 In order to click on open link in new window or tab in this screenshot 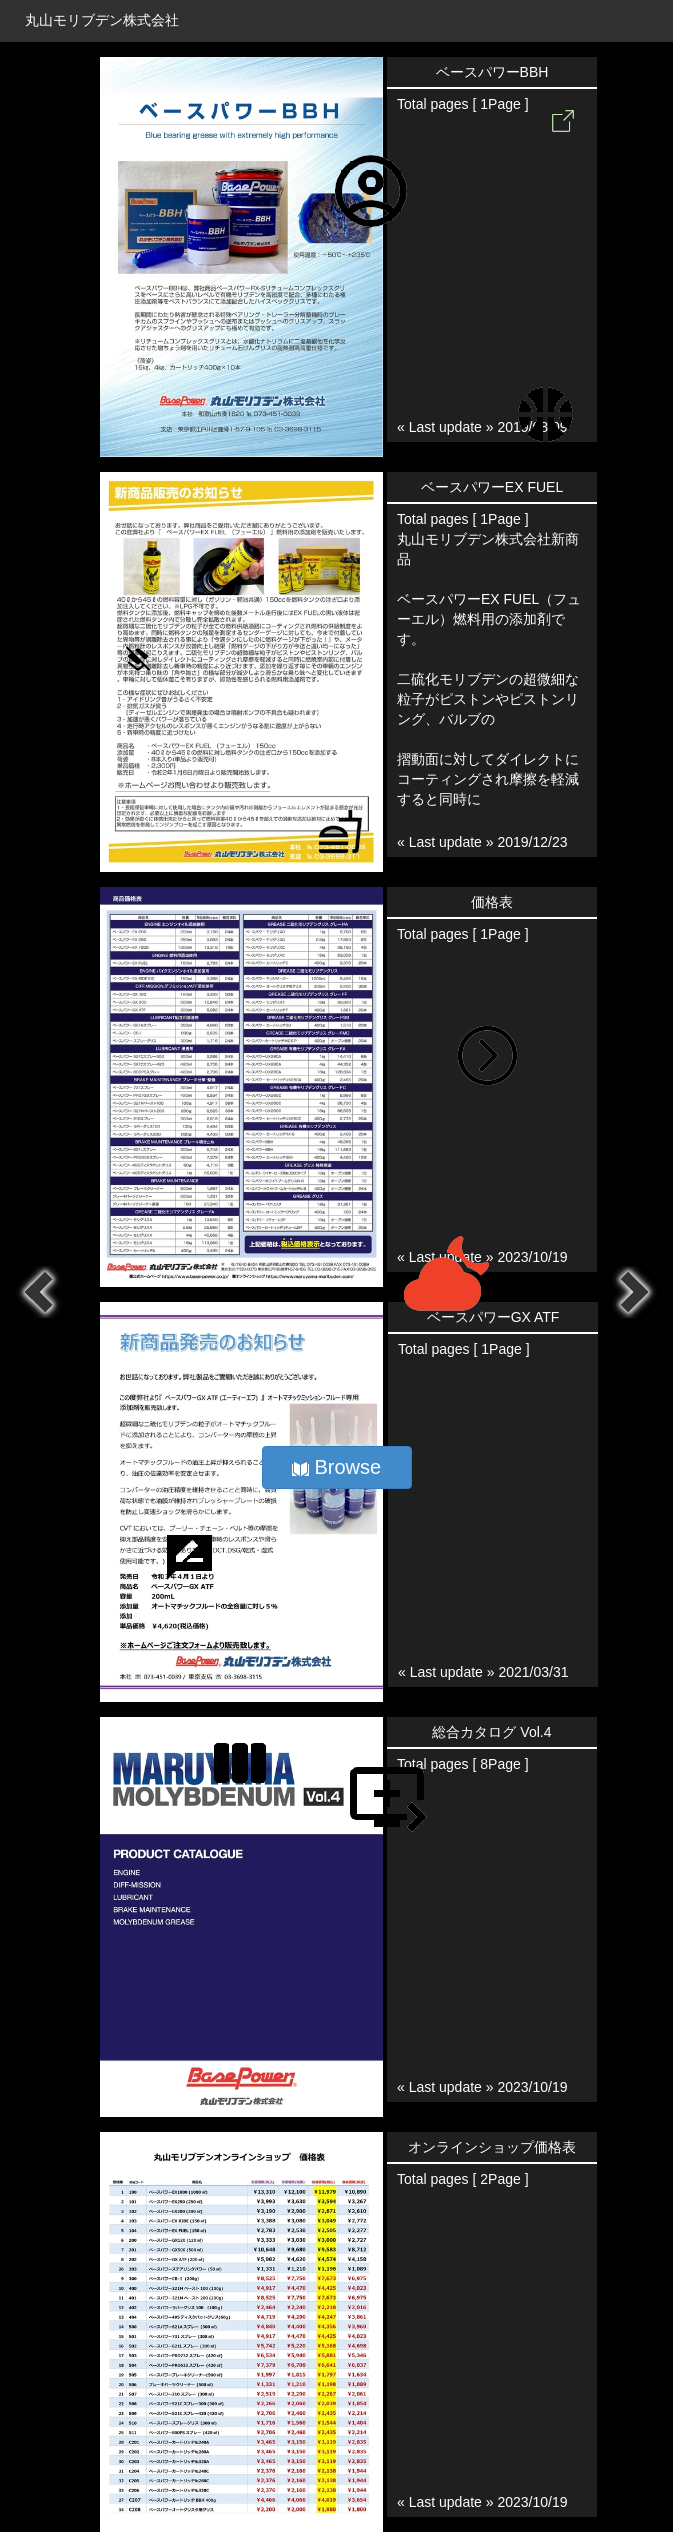, I will do `click(563, 121)`.